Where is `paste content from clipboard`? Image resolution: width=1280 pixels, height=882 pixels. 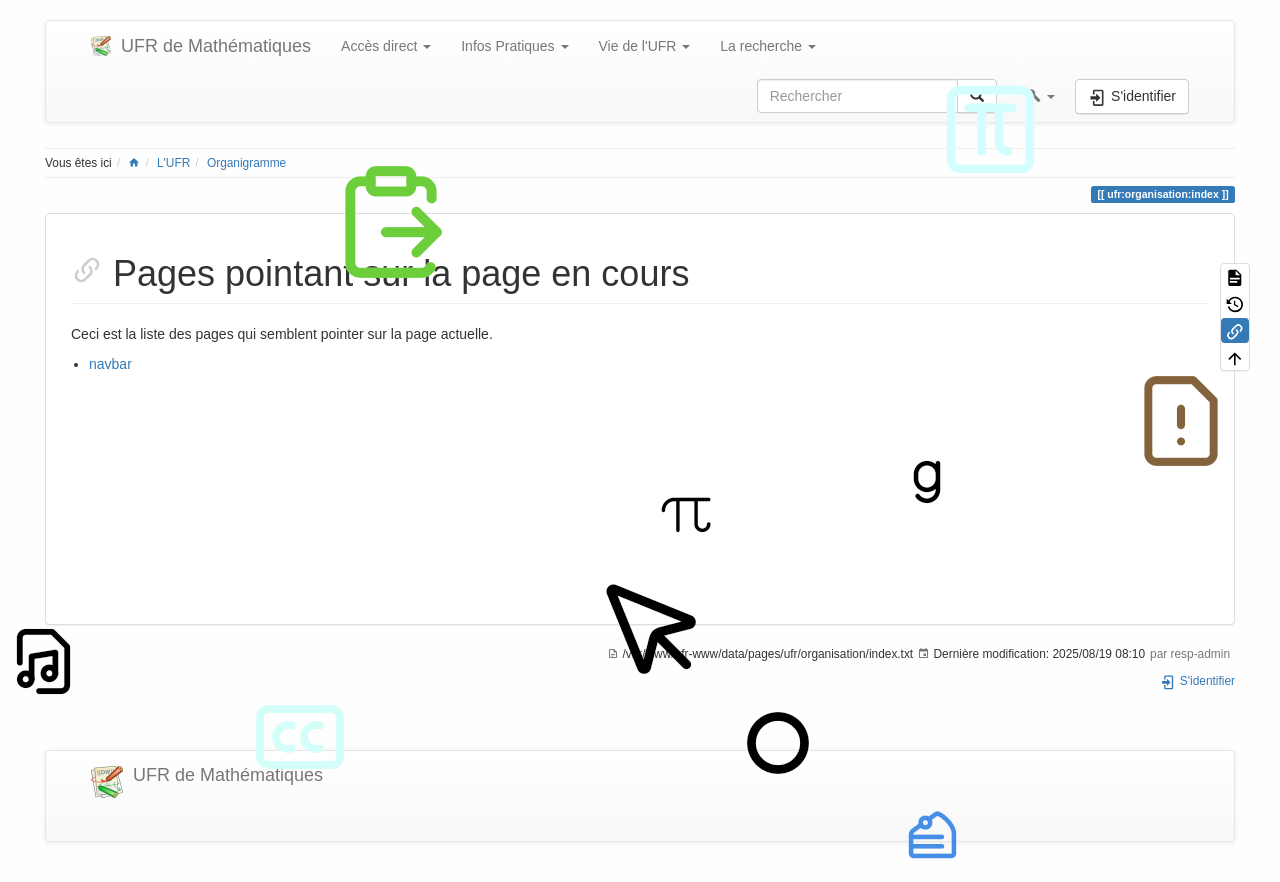
paste content from clipboard is located at coordinates (391, 222).